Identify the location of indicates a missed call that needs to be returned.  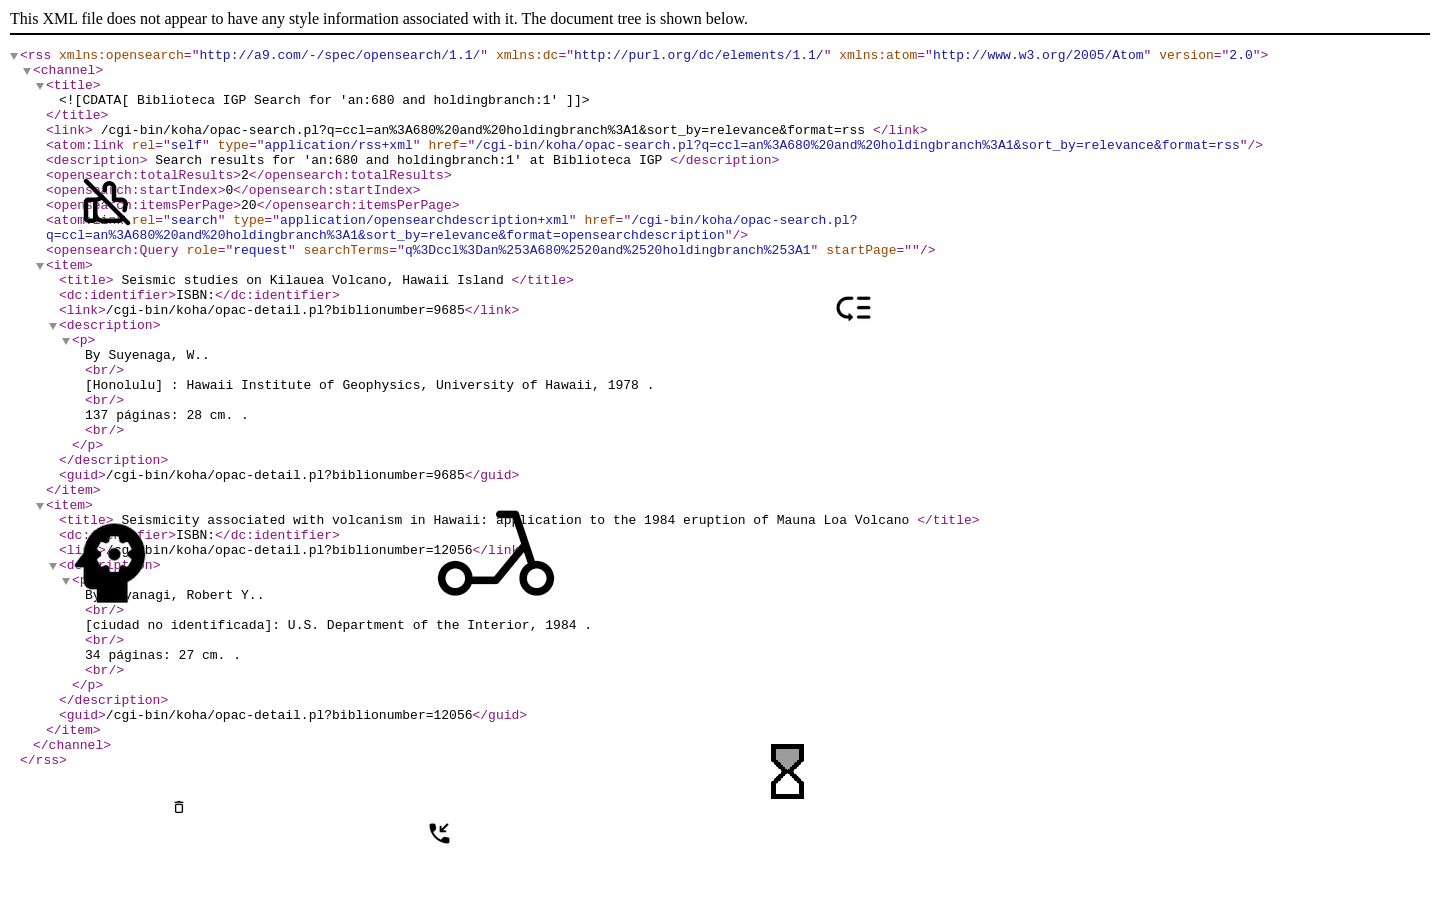
(439, 833).